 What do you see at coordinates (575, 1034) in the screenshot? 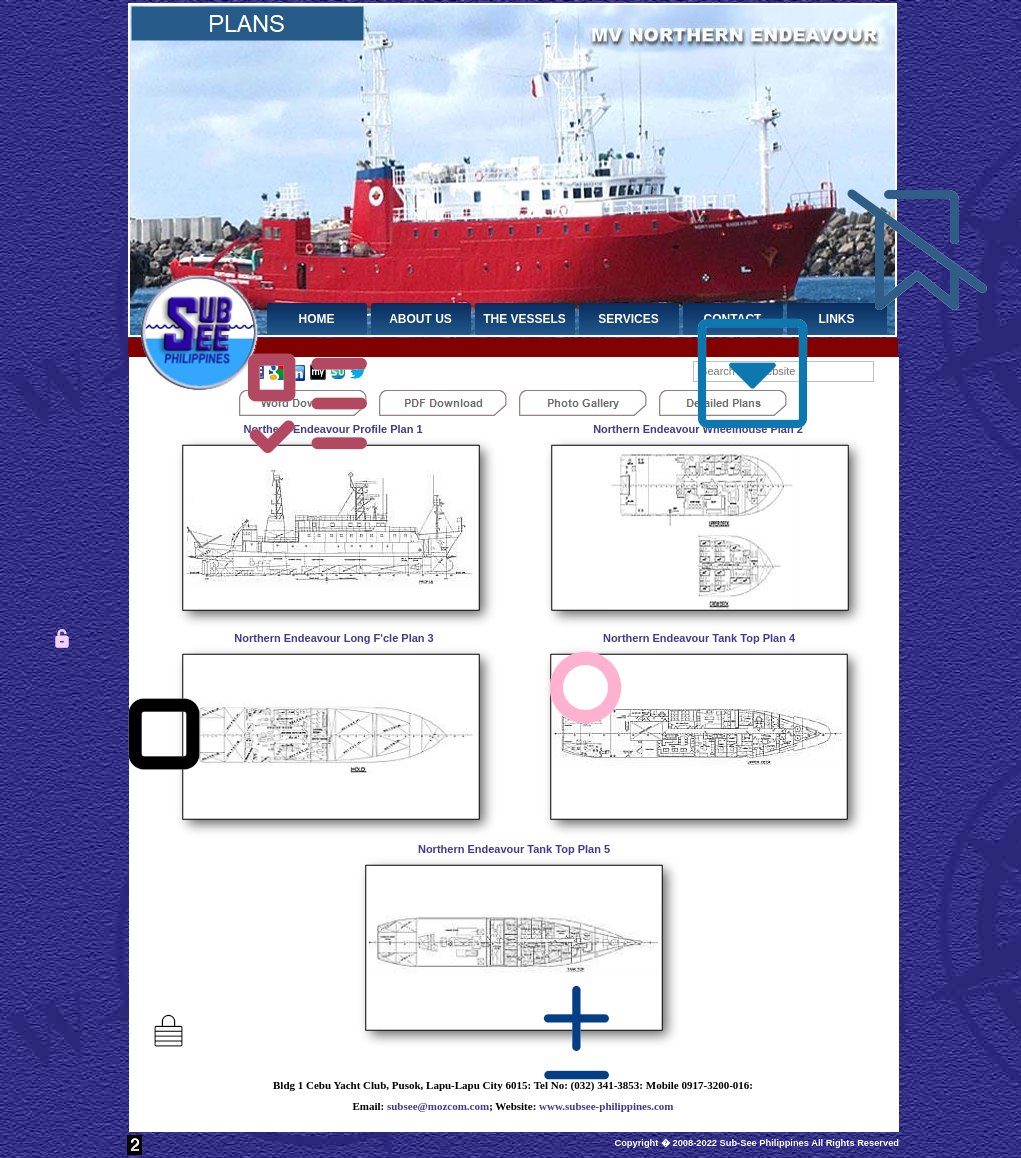
I see `view code differences or changes` at bounding box center [575, 1034].